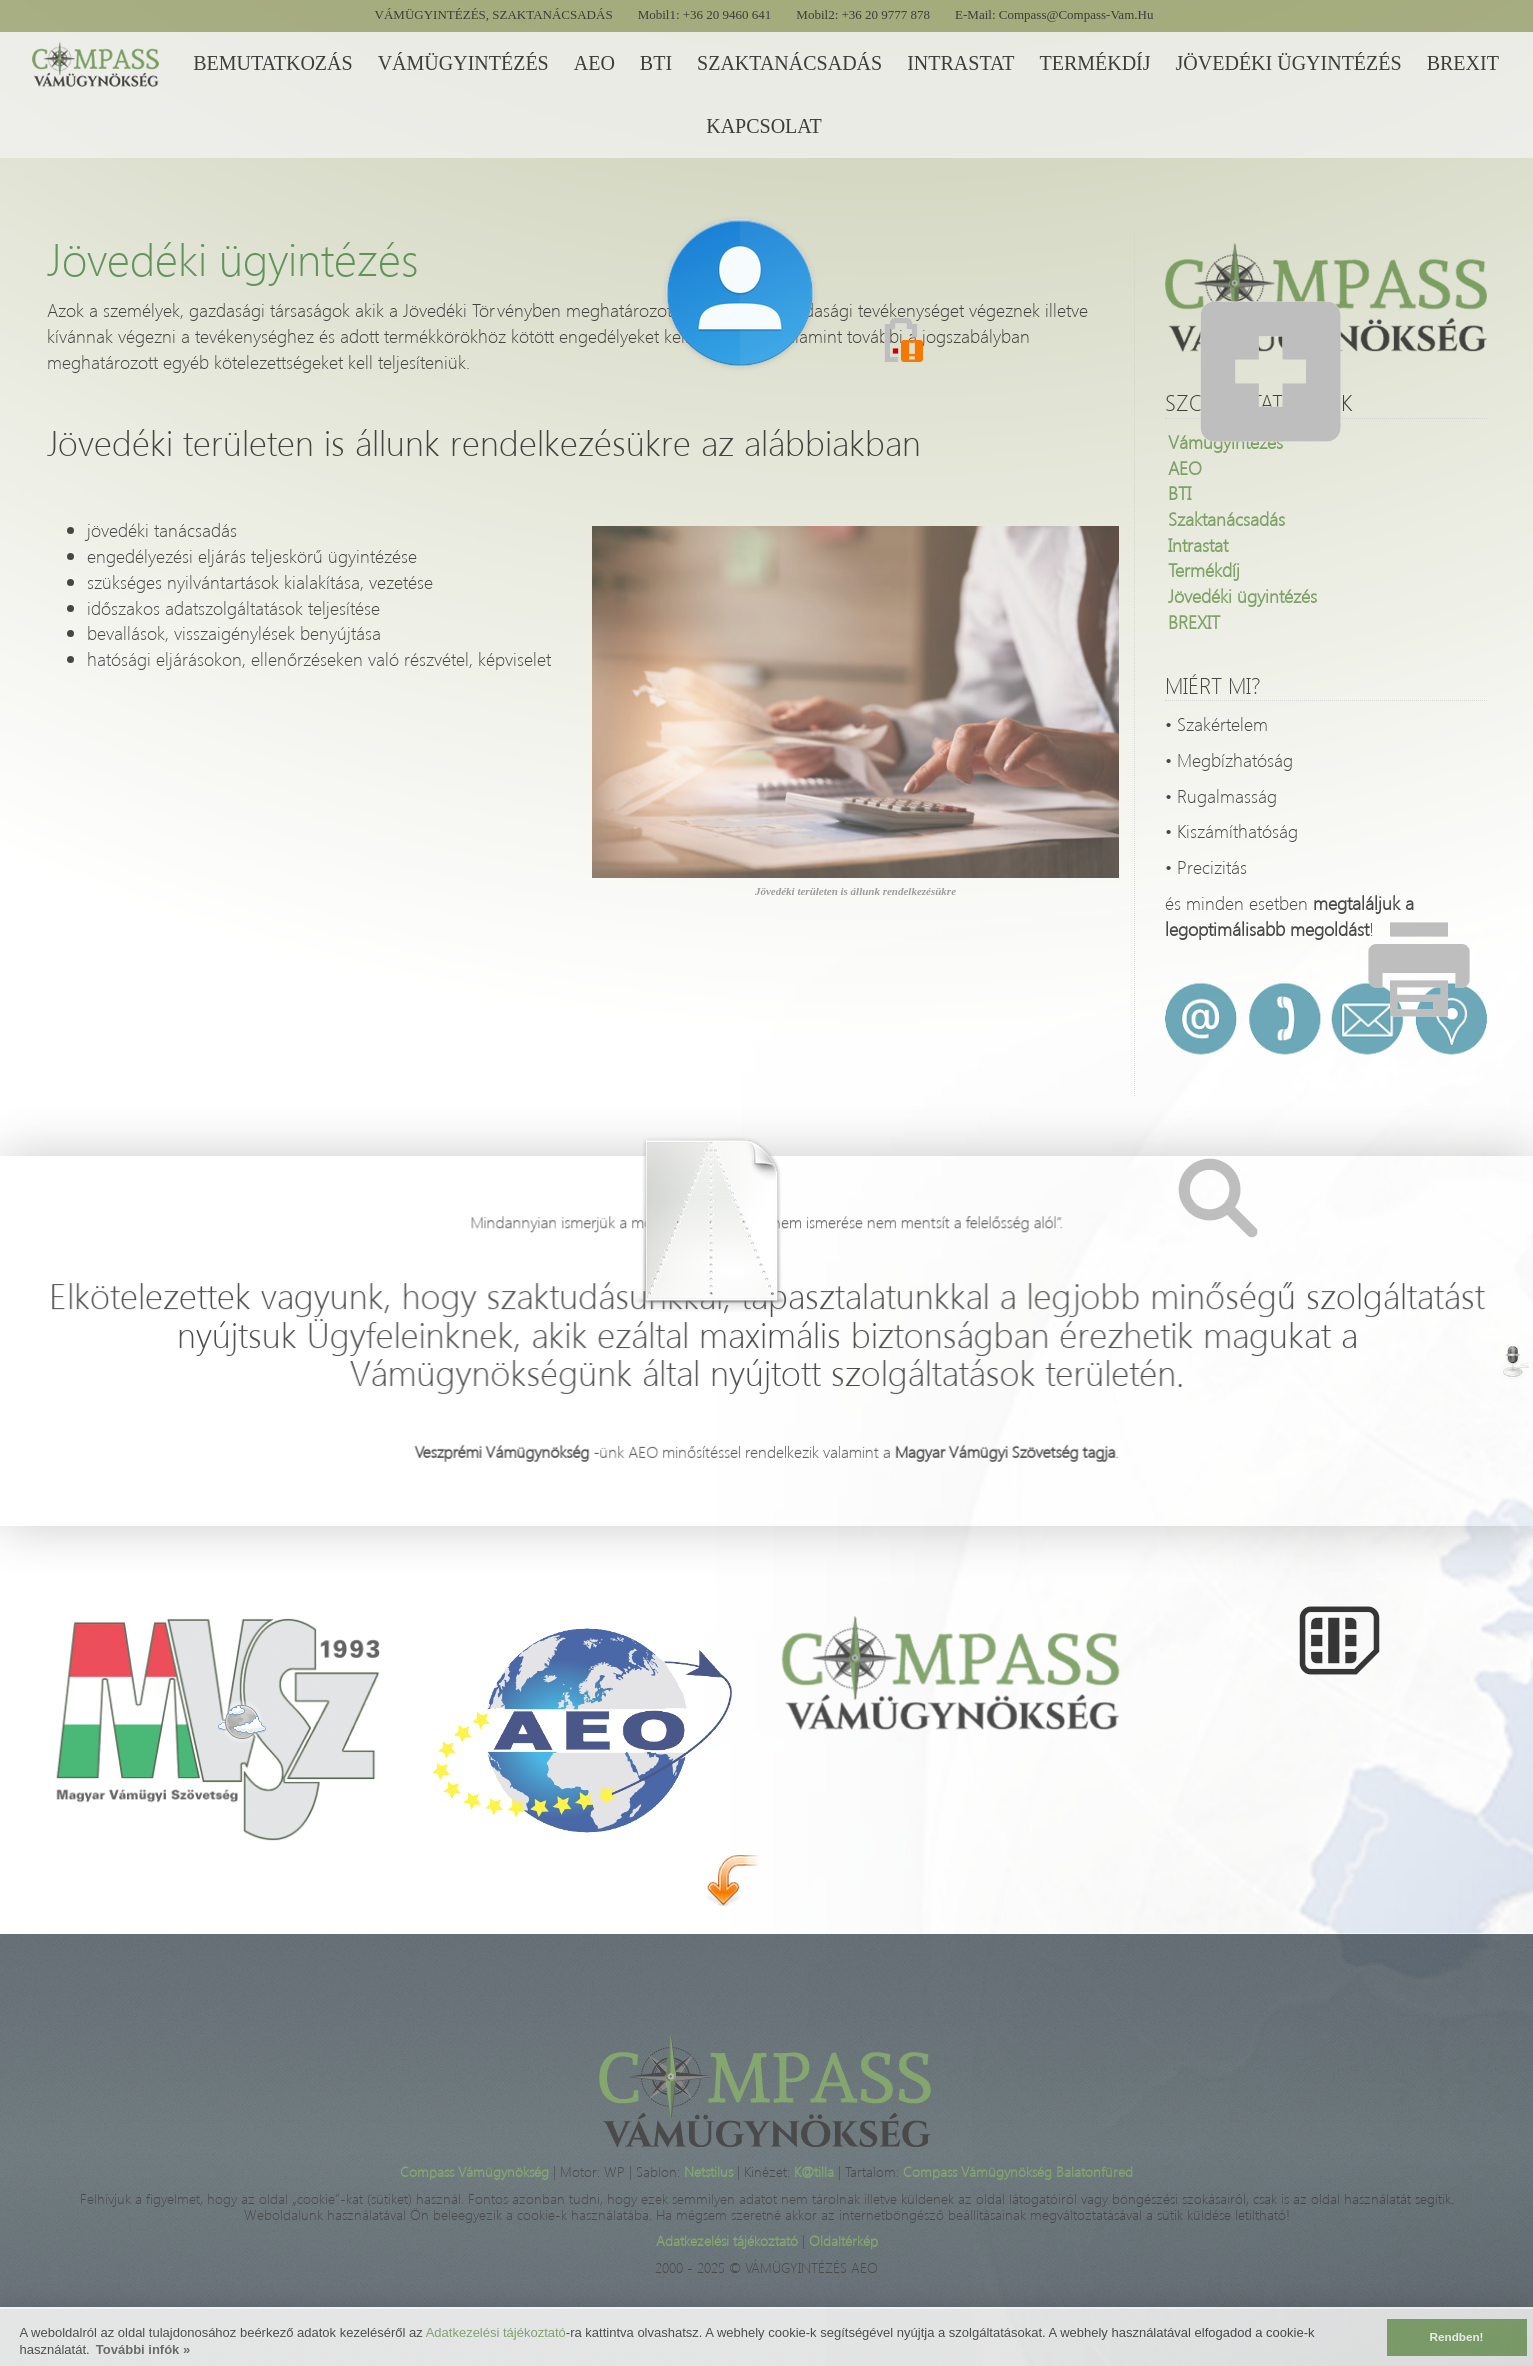 Image resolution: width=1533 pixels, height=2366 pixels. What do you see at coordinates (1513, 1360) in the screenshot?
I see `access microphone settings` at bounding box center [1513, 1360].